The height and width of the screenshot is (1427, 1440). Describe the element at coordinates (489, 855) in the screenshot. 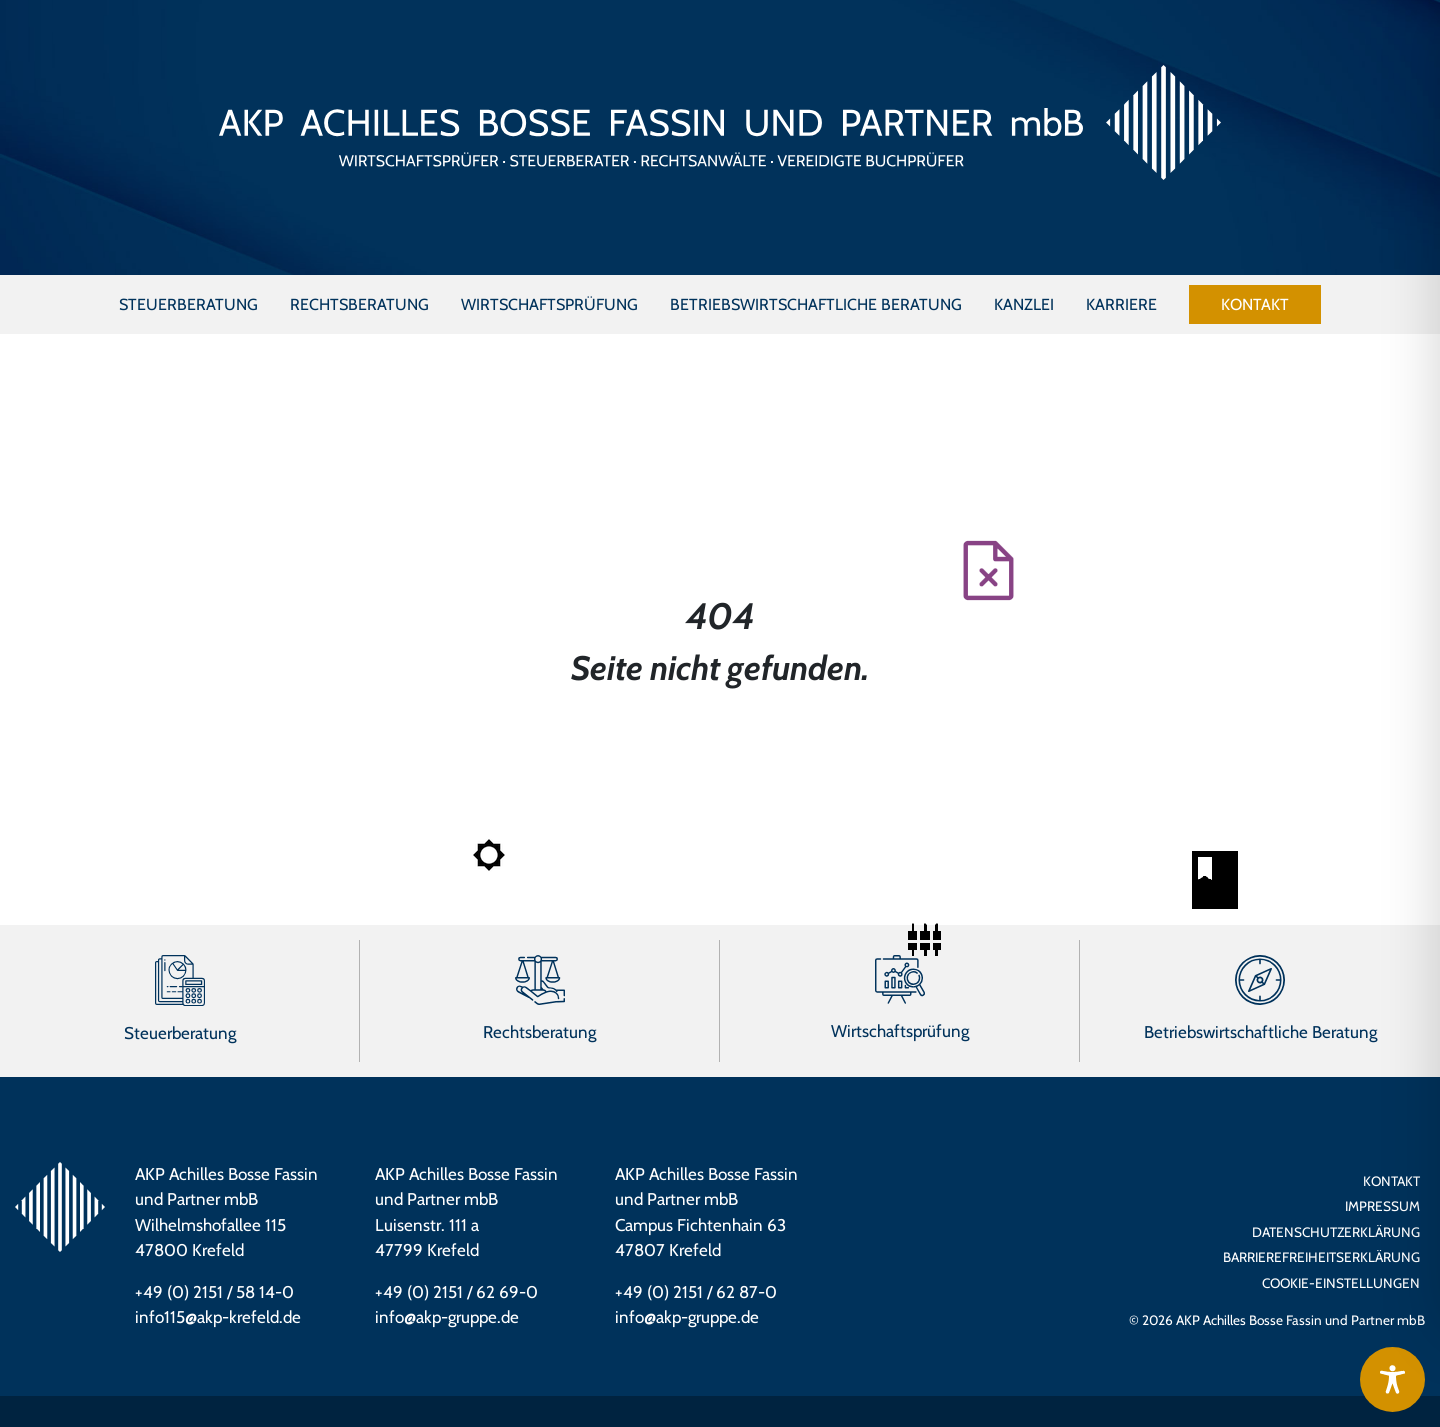

I see `adjust screen brightness to a lower setting` at that location.